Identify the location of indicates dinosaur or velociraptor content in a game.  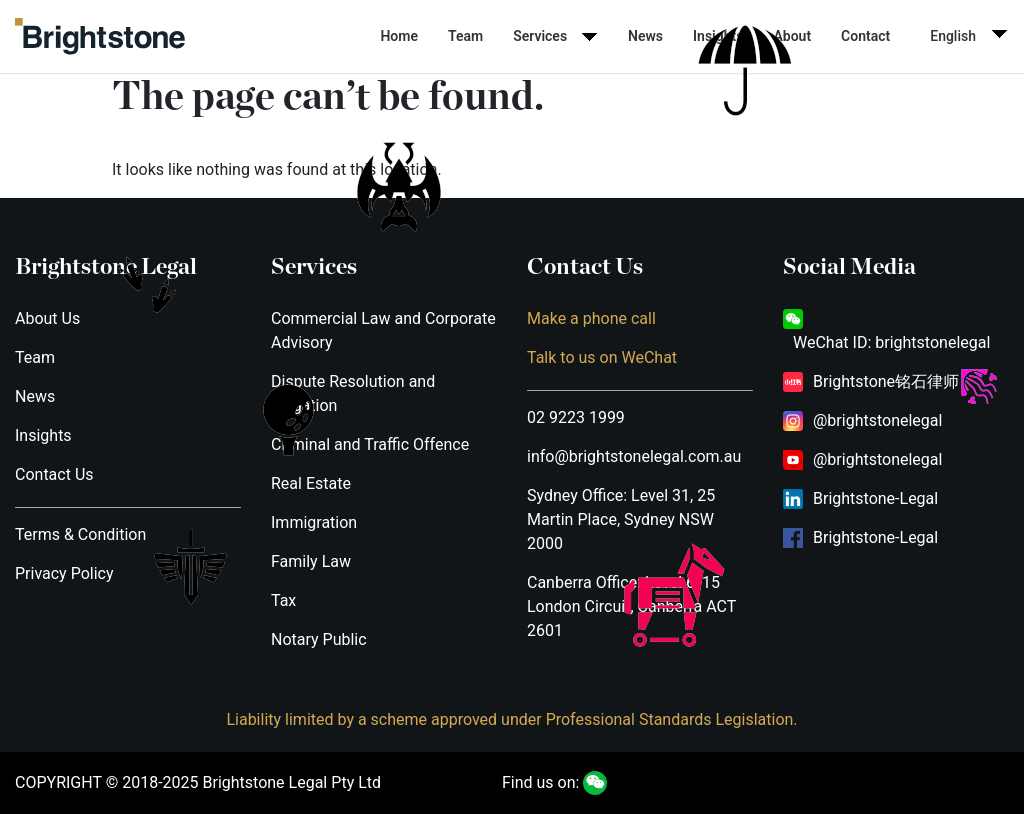
(147, 284).